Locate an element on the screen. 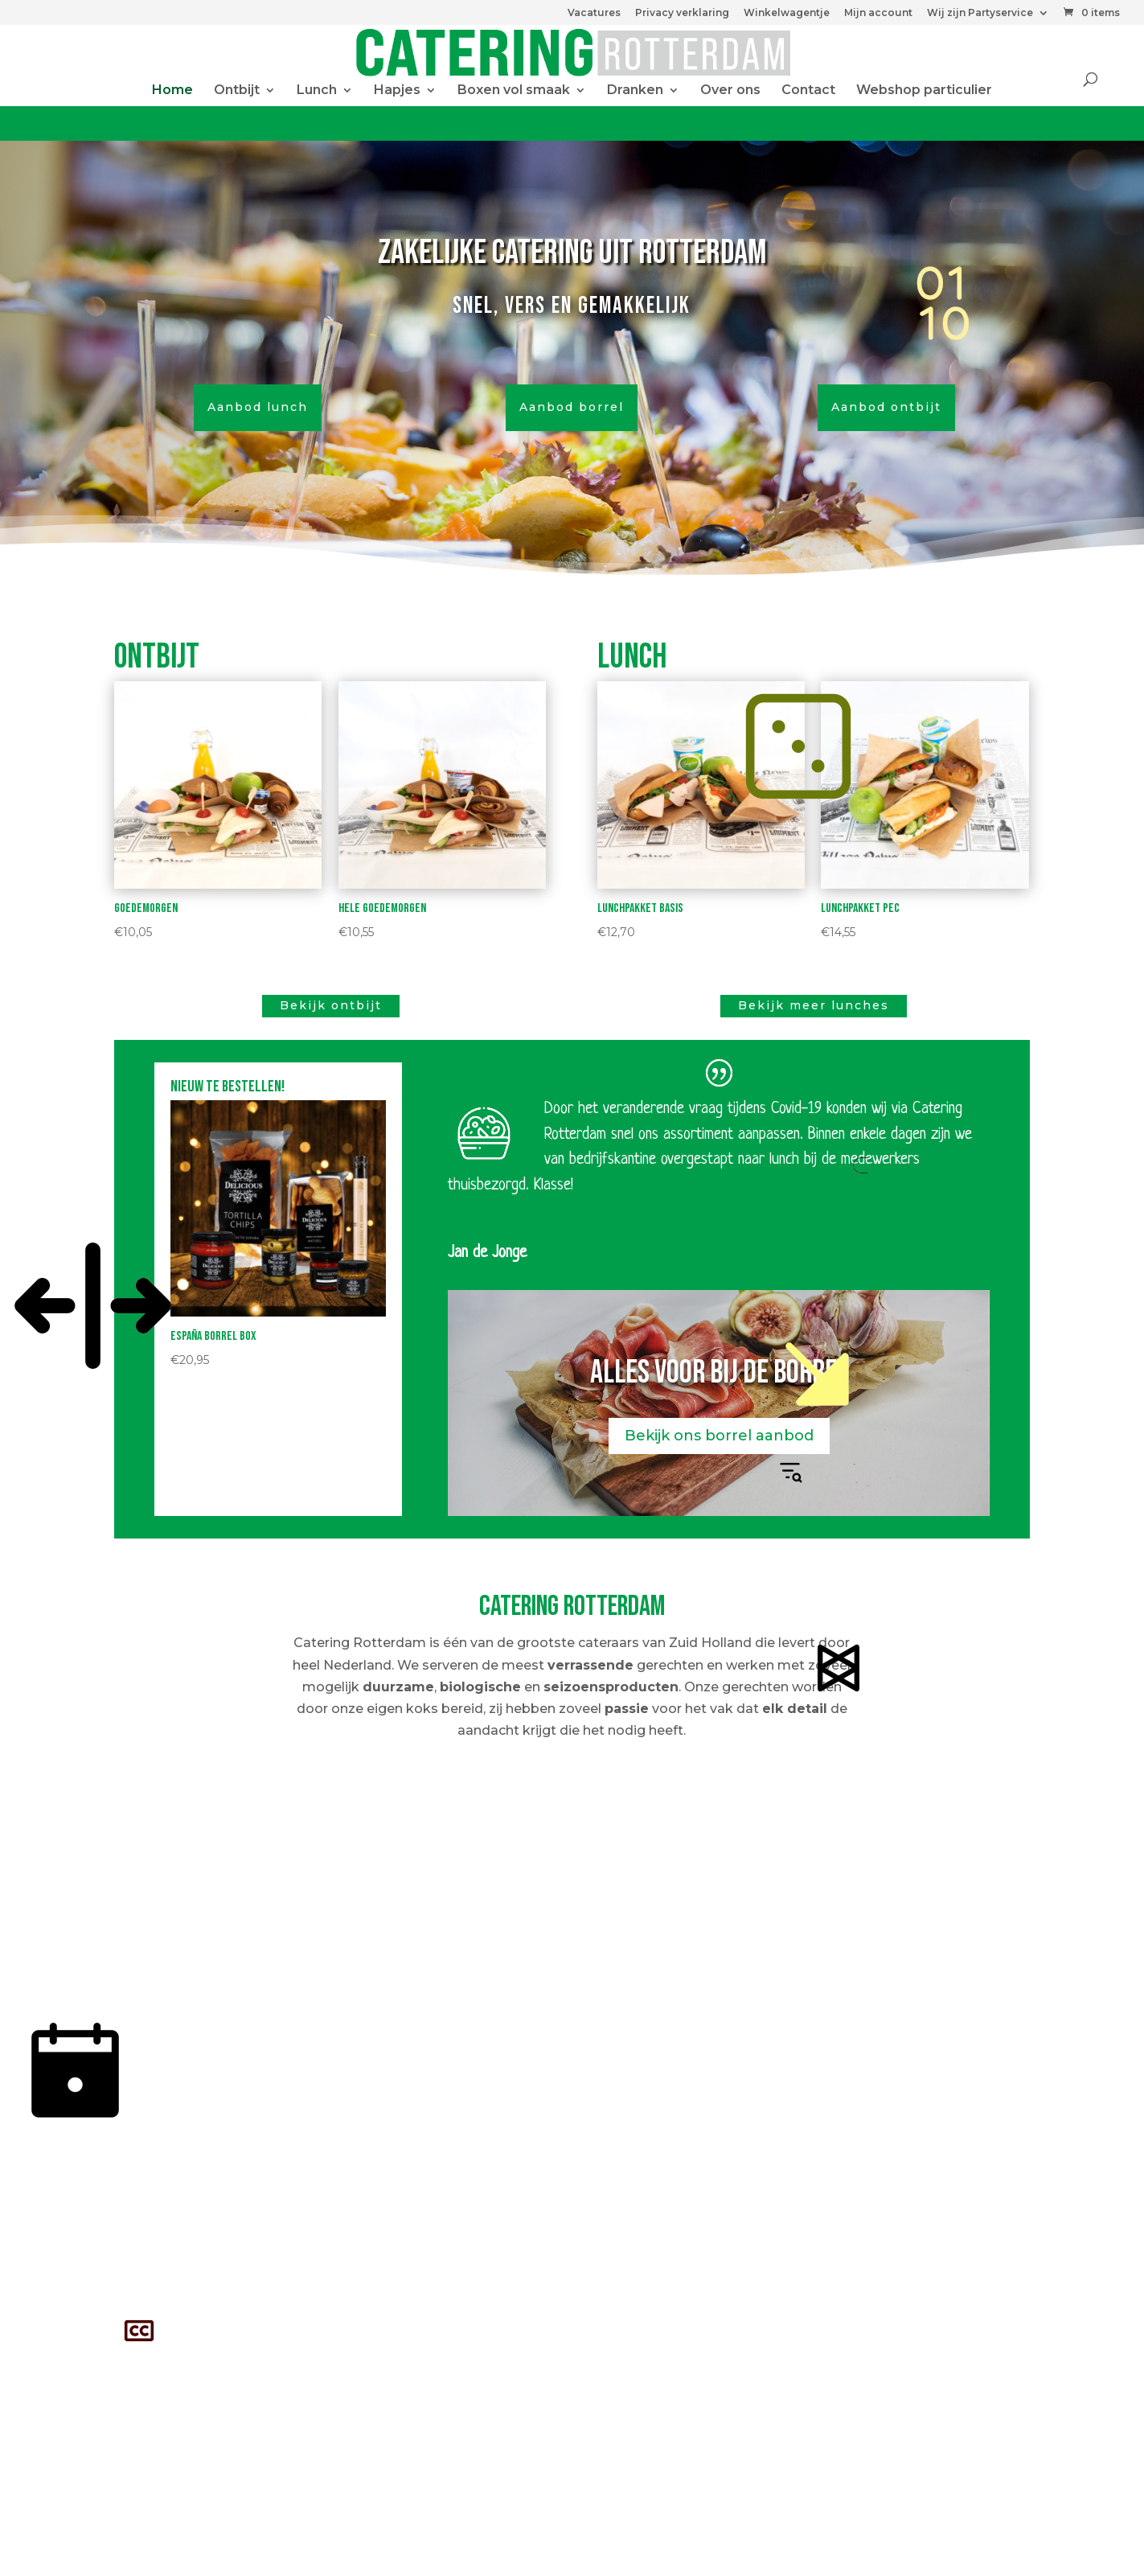 This screenshot has width=1144, height=2576. backbone.js framework logo is located at coordinates (839, 1668).